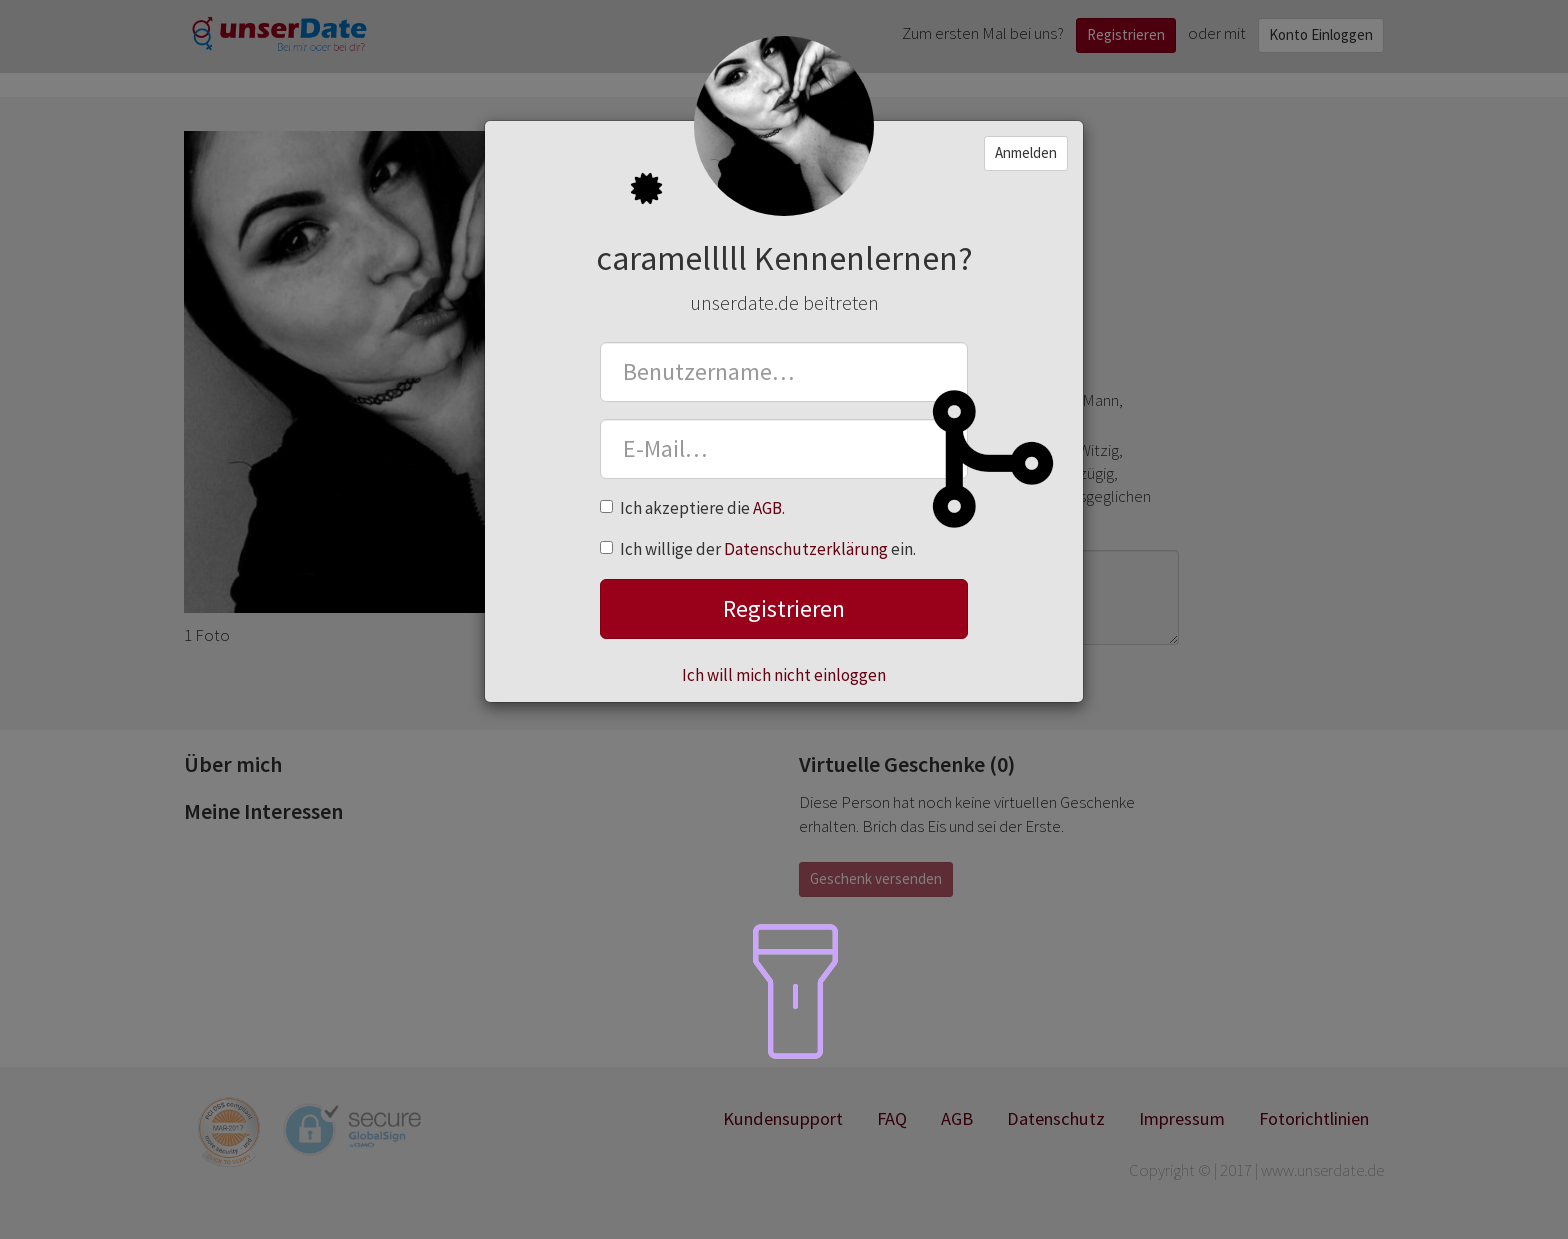  What do you see at coordinates (993, 459) in the screenshot?
I see `merge branches in version control` at bounding box center [993, 459].